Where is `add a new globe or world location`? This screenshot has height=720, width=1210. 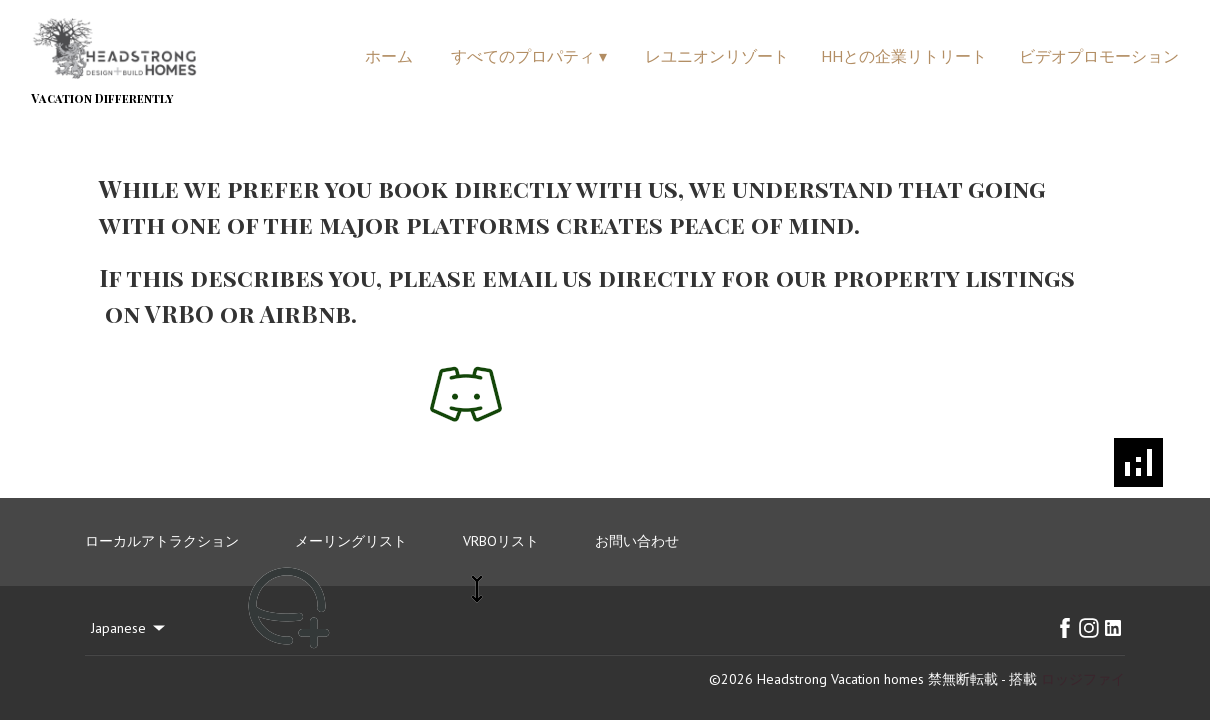 add a new globe or world location is located at coordinates (287, 606).